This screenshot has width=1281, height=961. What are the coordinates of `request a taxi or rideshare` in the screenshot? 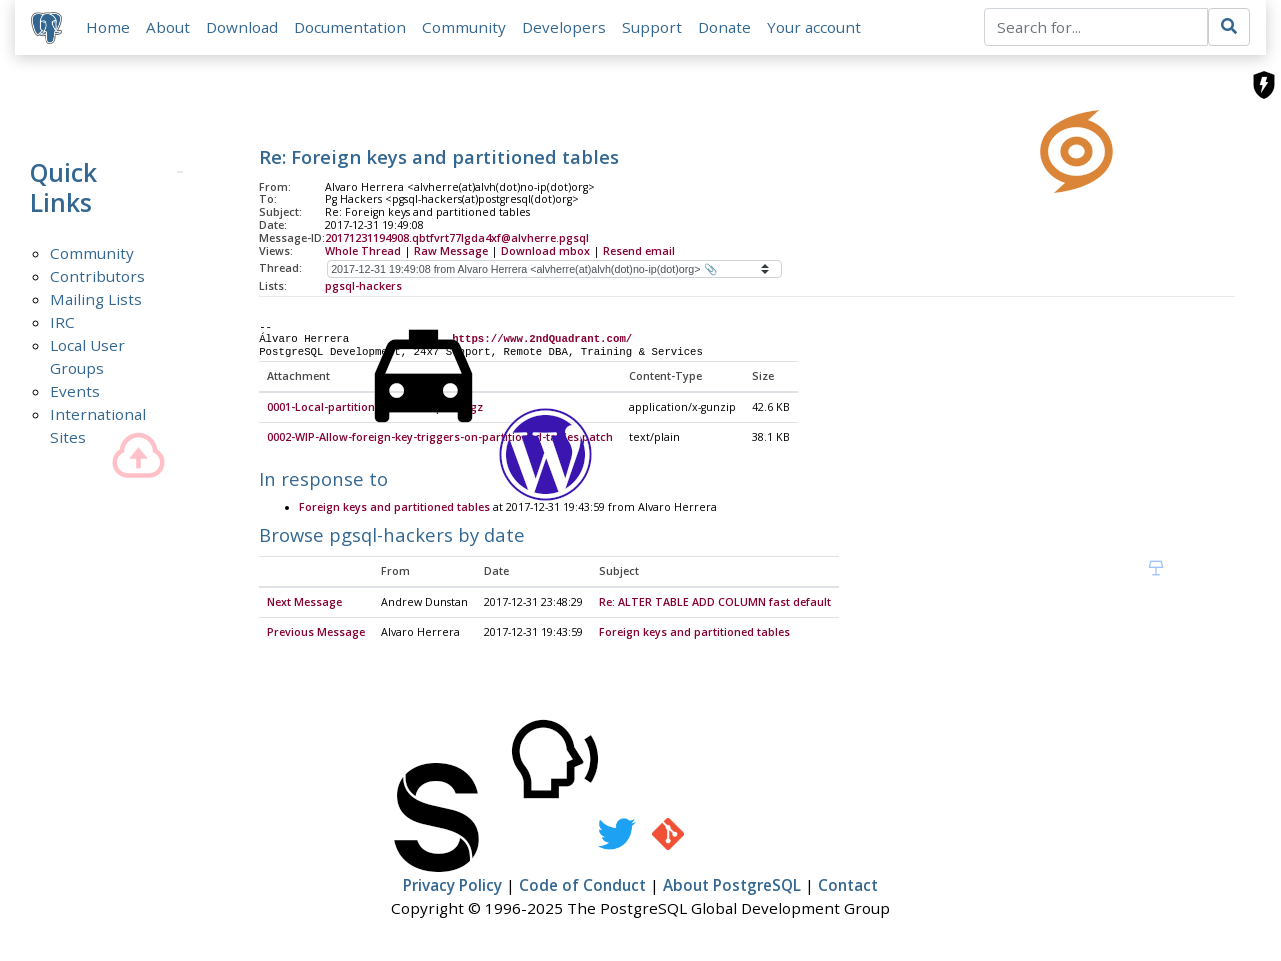 It's located at (423, 373).